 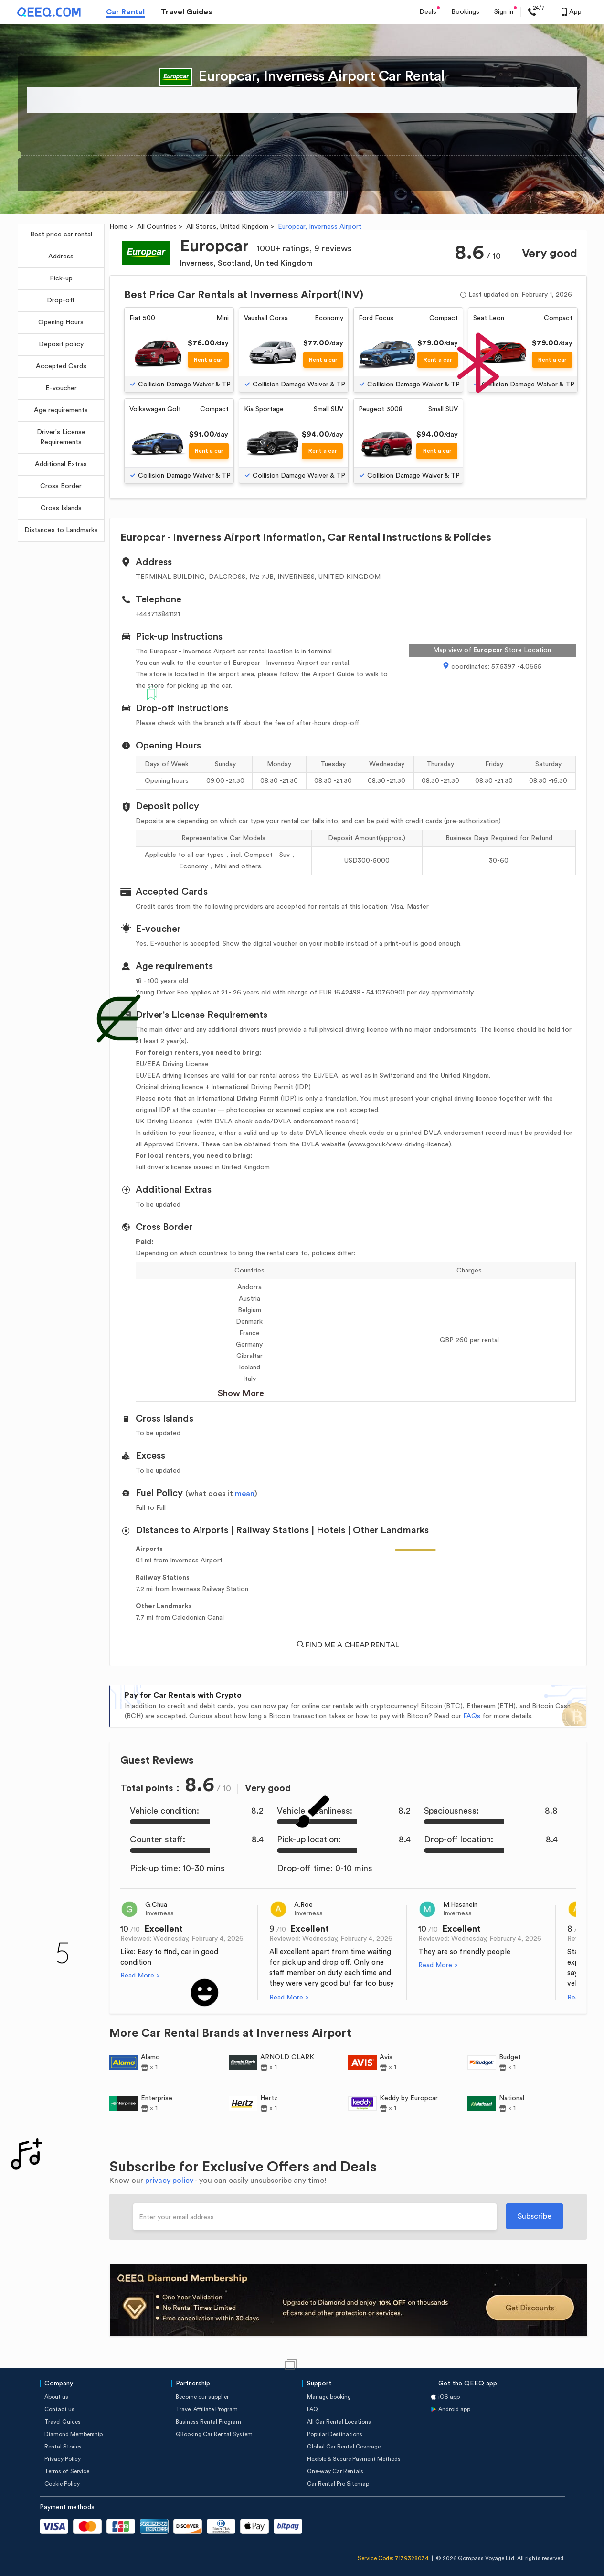 What do you see at coordinates (415, 1550) in the screenshot?
I see `decrease quantity or value` at bounding box center [415, 1550].